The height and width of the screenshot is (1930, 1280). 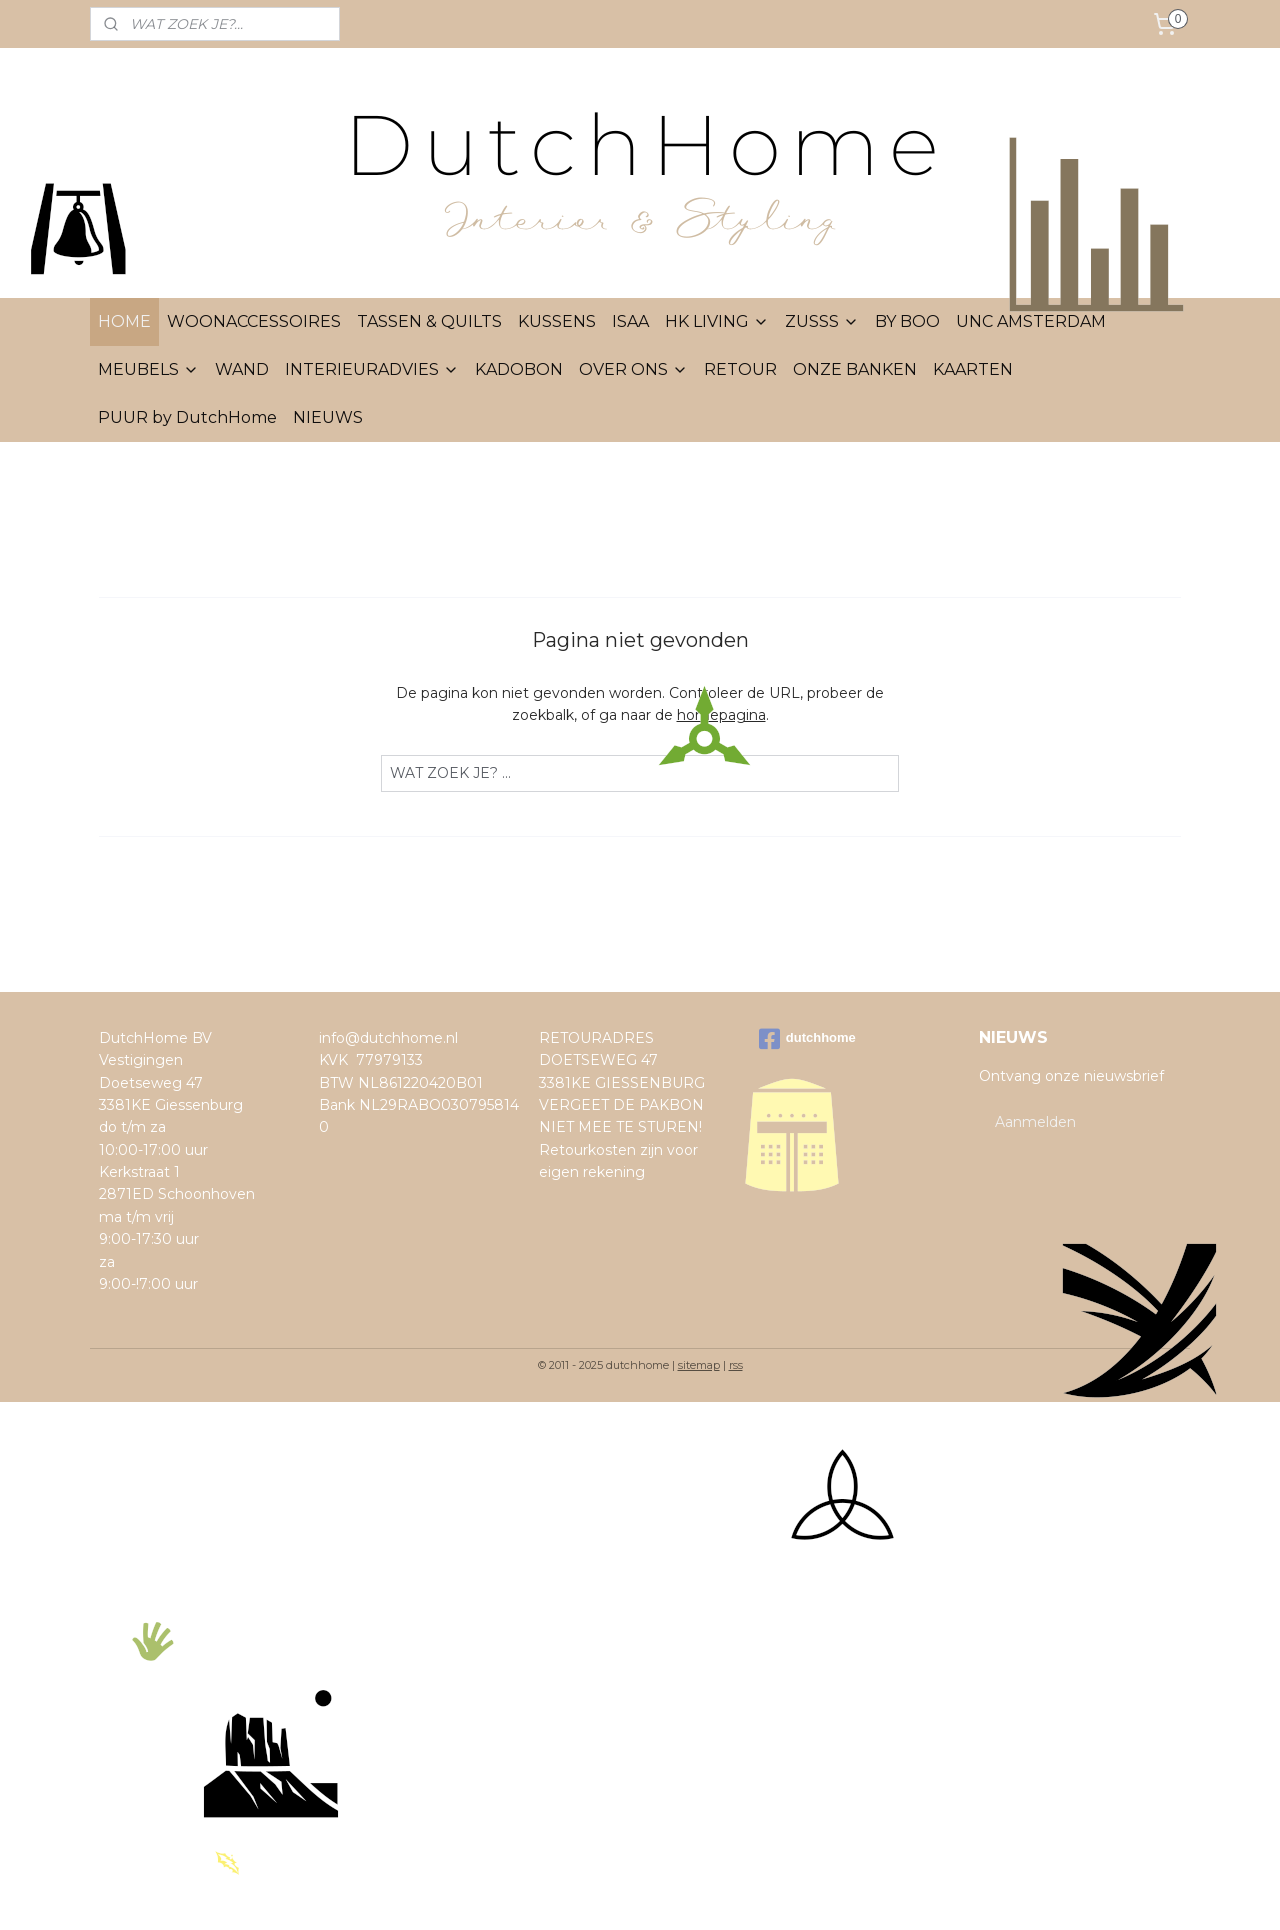 I want to click on indicates wind or air currents intersecting, so click(x=1139, y=1321).